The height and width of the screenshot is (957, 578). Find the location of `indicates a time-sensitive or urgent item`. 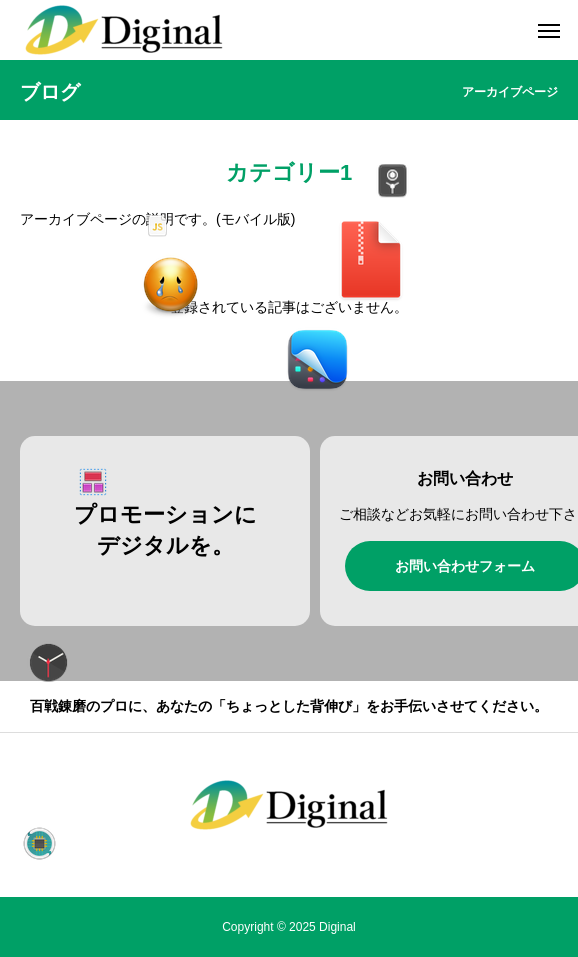

indicates a time-sensitive or urgent item is located at coordinates (48, 662).